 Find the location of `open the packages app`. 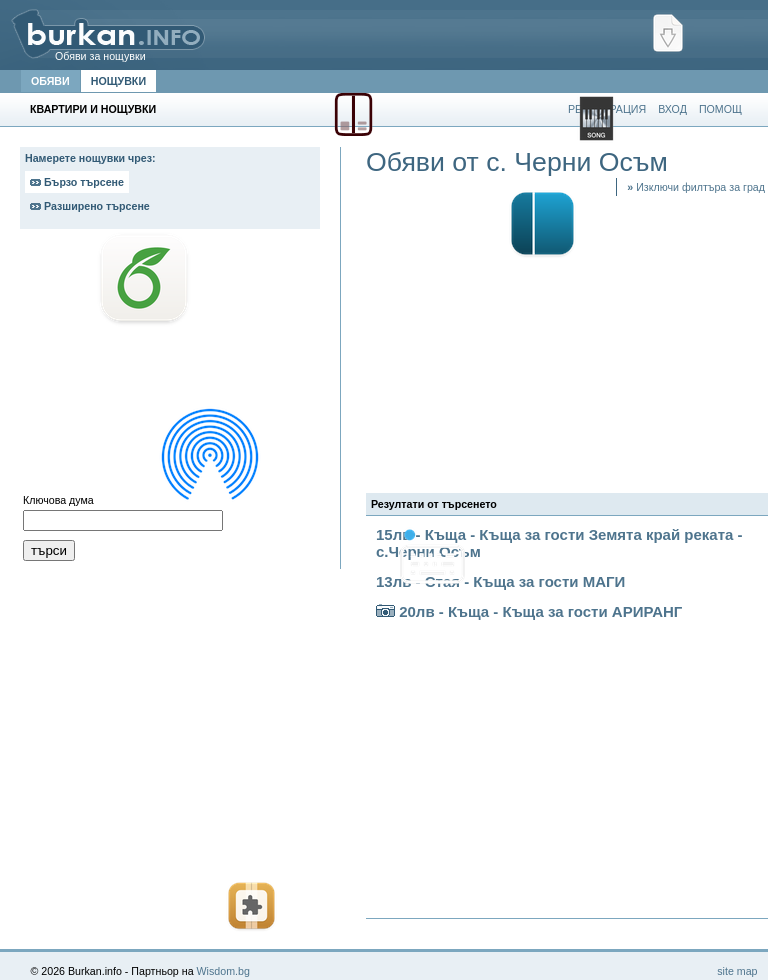

open the packages app is located at coordinates (355, 113).